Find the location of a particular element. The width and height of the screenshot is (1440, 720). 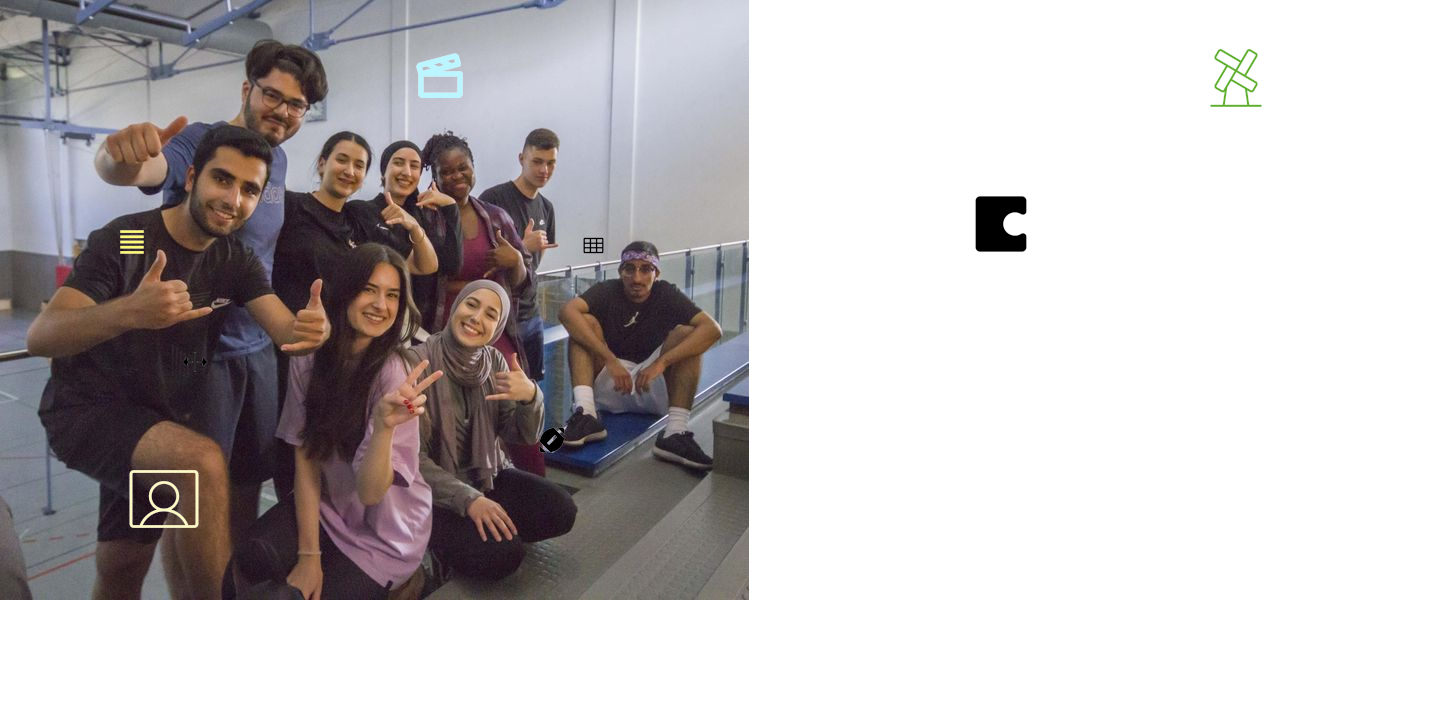

access wind energy or renewable power settings is located at coordinates (1236, 79).